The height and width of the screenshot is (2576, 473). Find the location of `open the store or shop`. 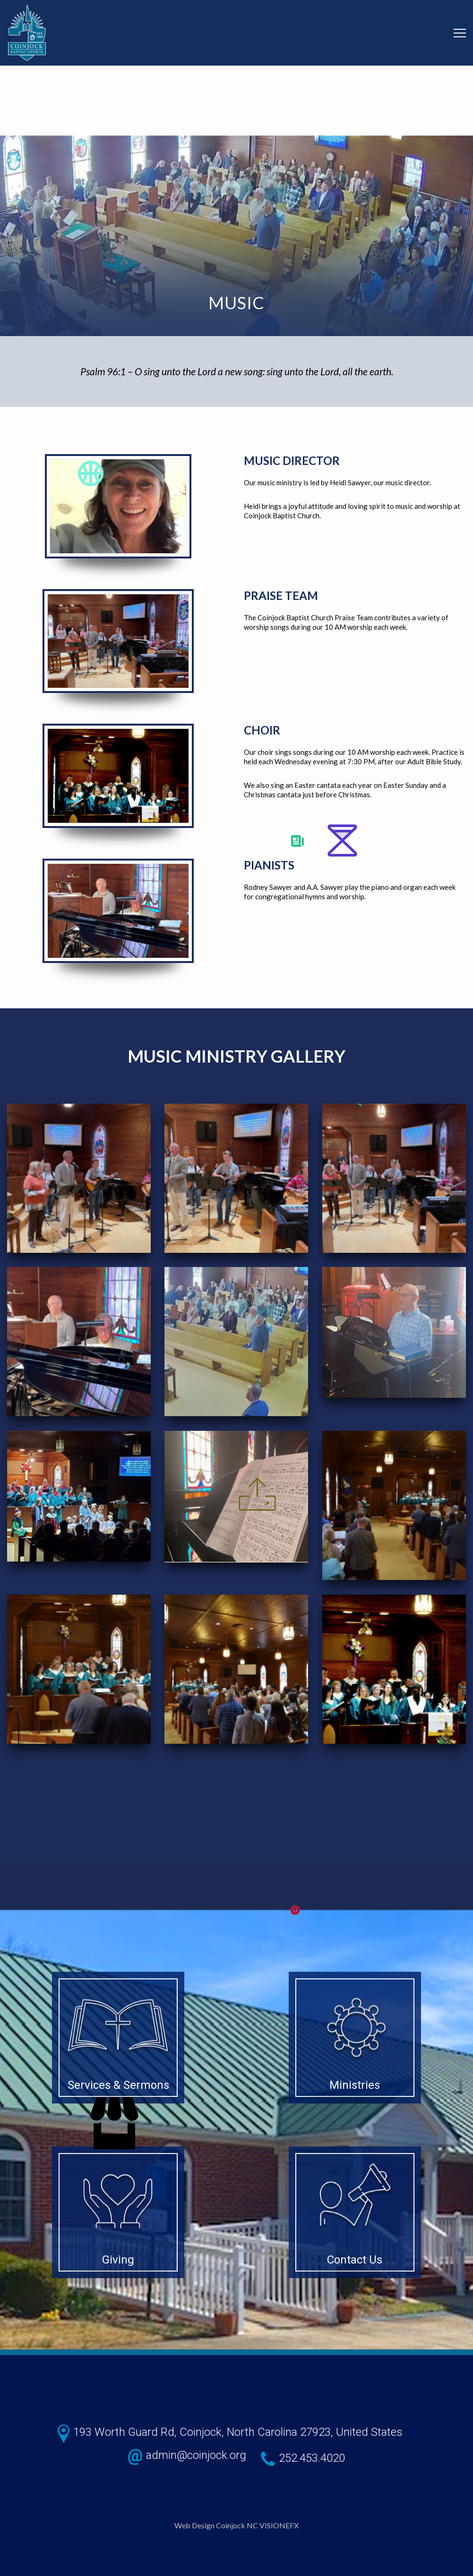

open the store or shop is located at coordinates (114, 2123).